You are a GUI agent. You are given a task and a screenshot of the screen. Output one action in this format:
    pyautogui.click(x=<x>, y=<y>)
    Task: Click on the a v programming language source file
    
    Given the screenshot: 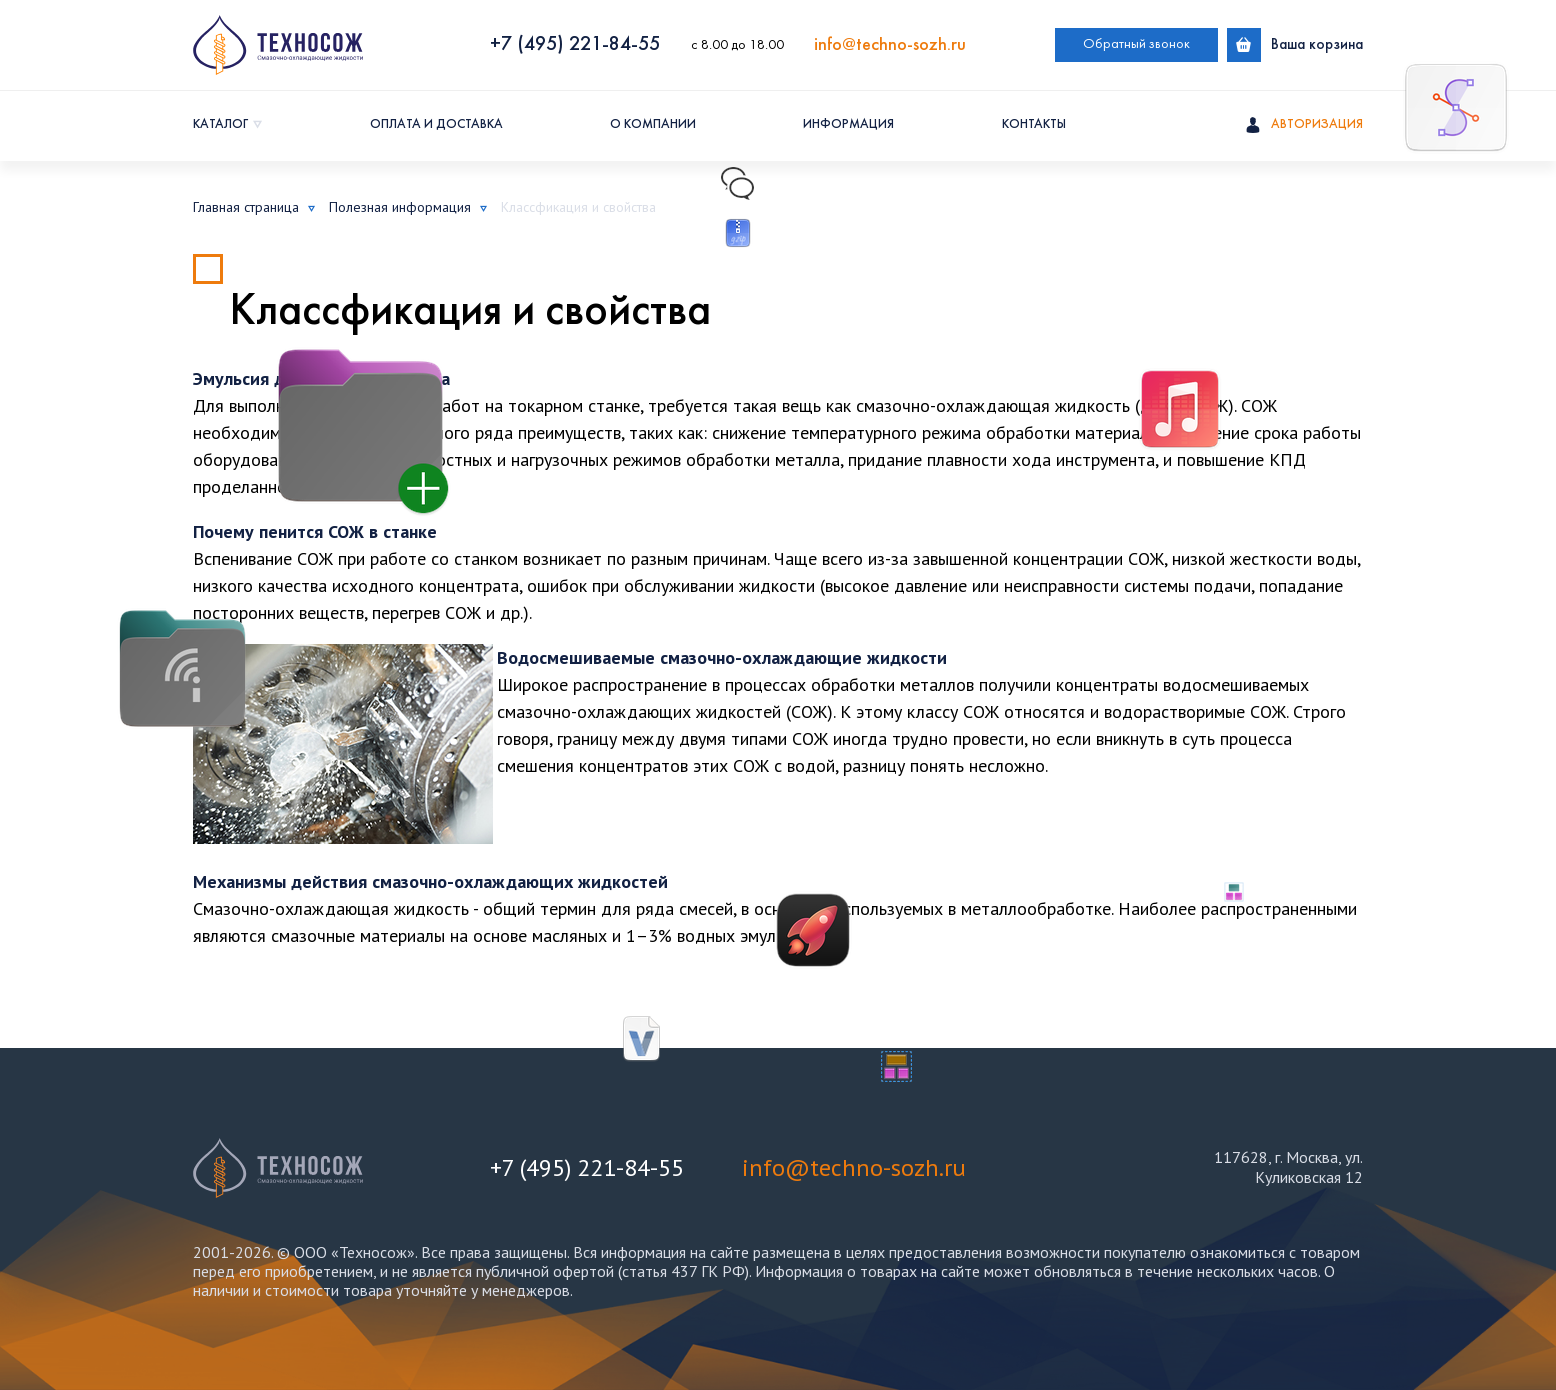 What is the action you would take?
    pyautogui.click(x=641, y=1038)
    